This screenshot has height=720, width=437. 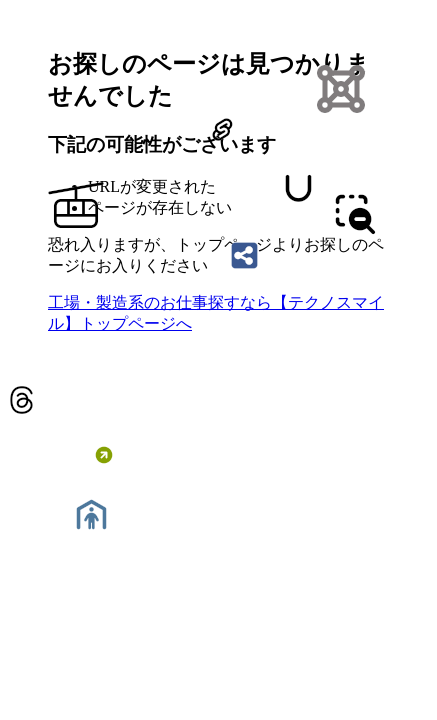 What do you see at coordinates (354, 213) in the screenshot?
I see `zoom out of selected area` at bounding box center [354, 213].